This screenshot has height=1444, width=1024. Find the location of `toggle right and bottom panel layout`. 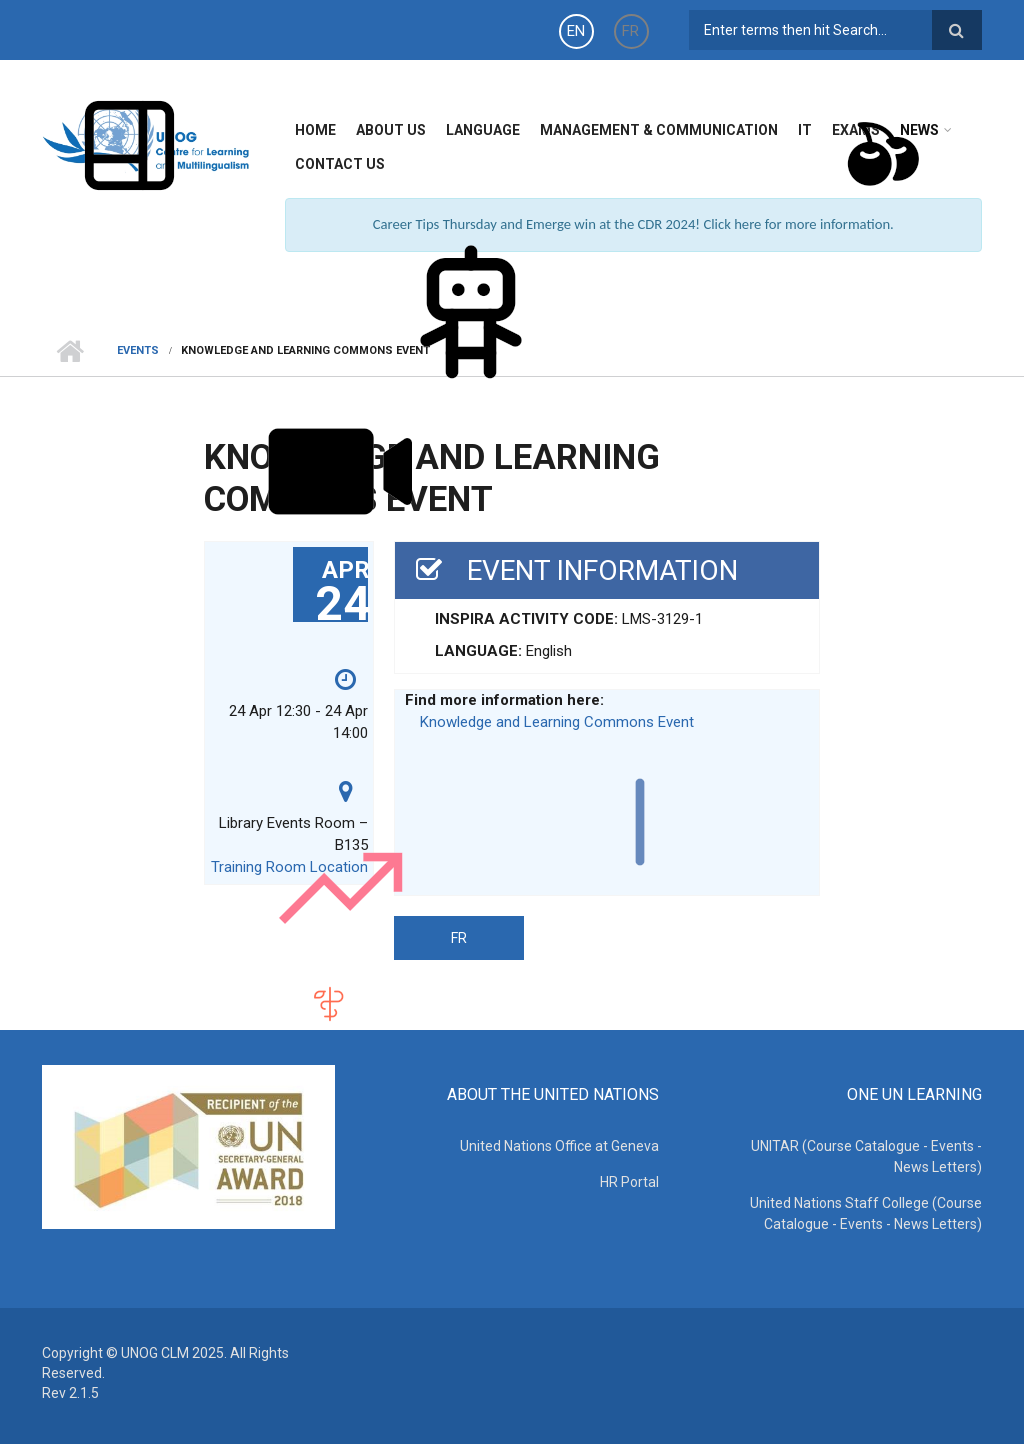

toggle right and bottom panel layout is located at coordinates (129, 145).